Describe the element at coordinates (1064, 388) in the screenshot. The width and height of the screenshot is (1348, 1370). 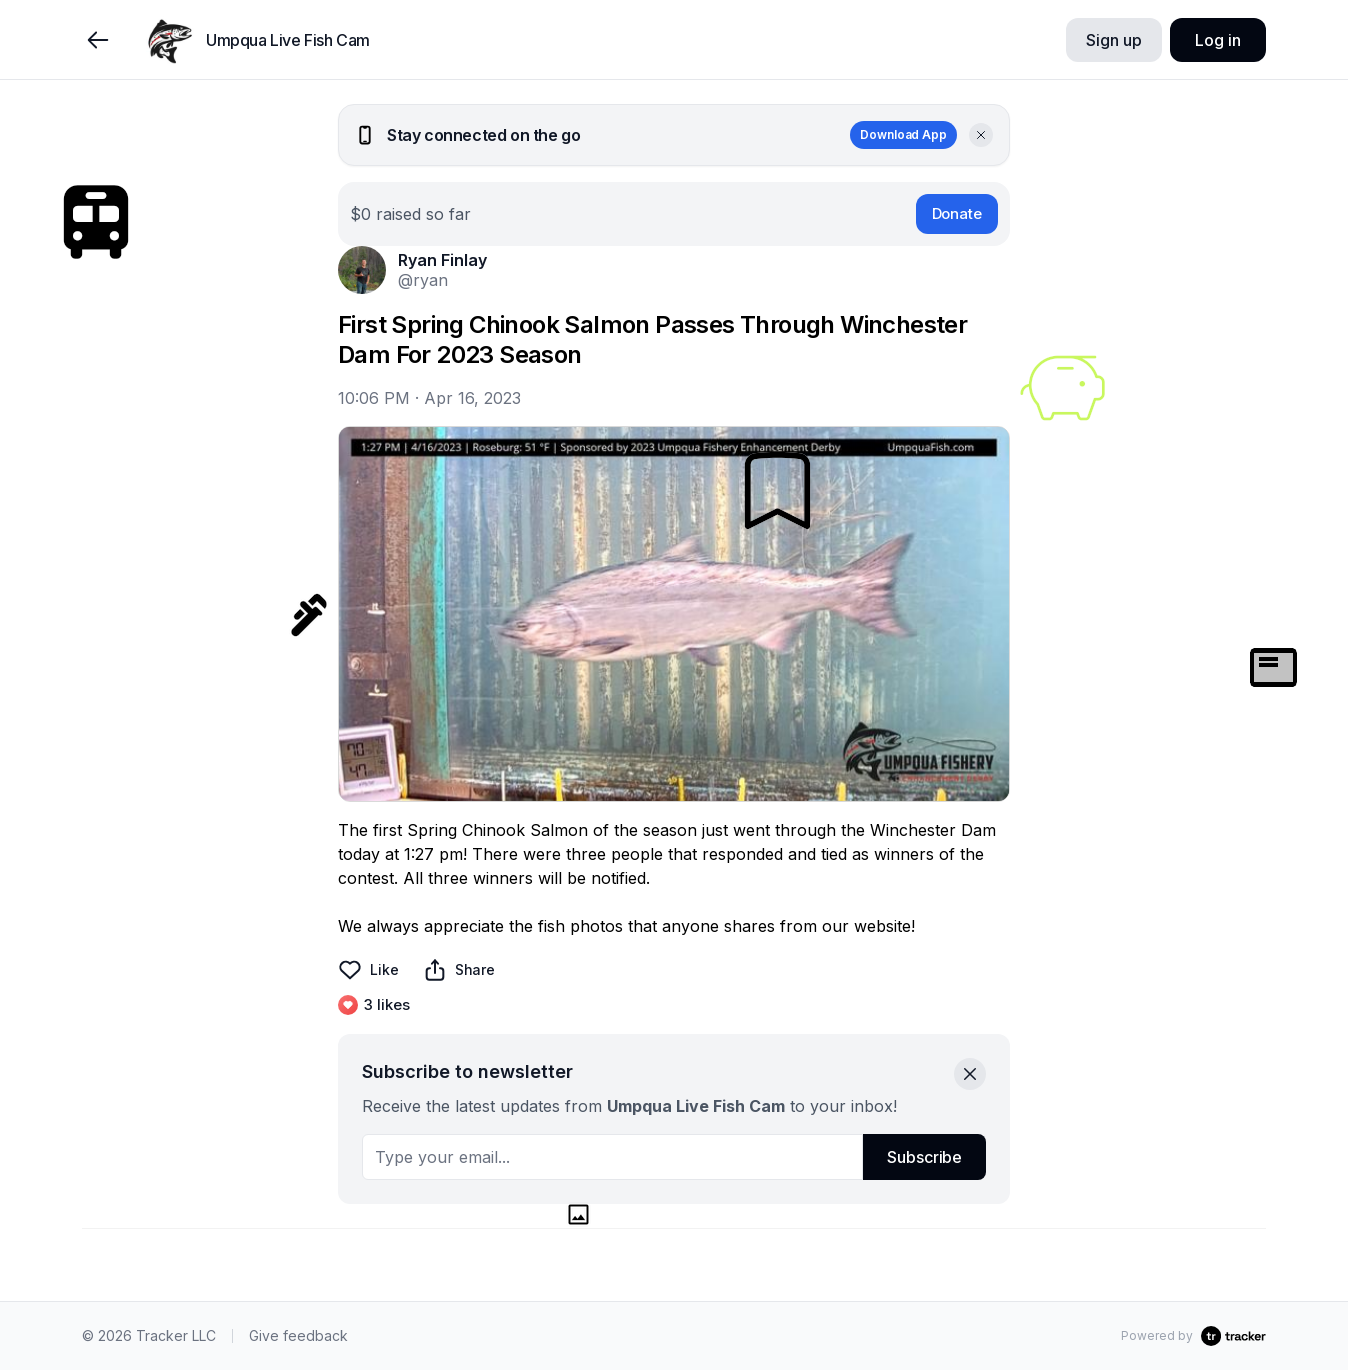
I see `access savings or budget features` at that location.